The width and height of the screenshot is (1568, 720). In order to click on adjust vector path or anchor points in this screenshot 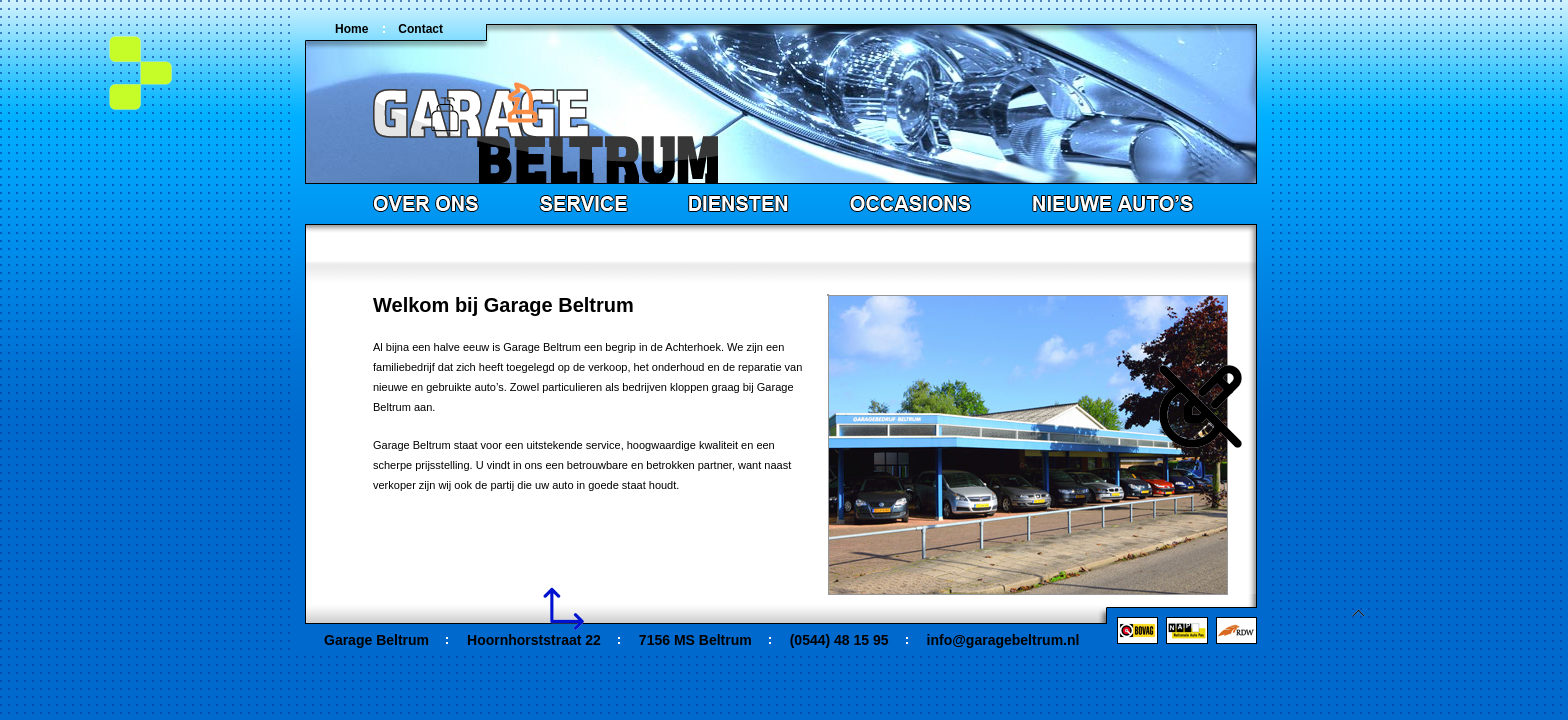, I will do `click(562, 608)`.